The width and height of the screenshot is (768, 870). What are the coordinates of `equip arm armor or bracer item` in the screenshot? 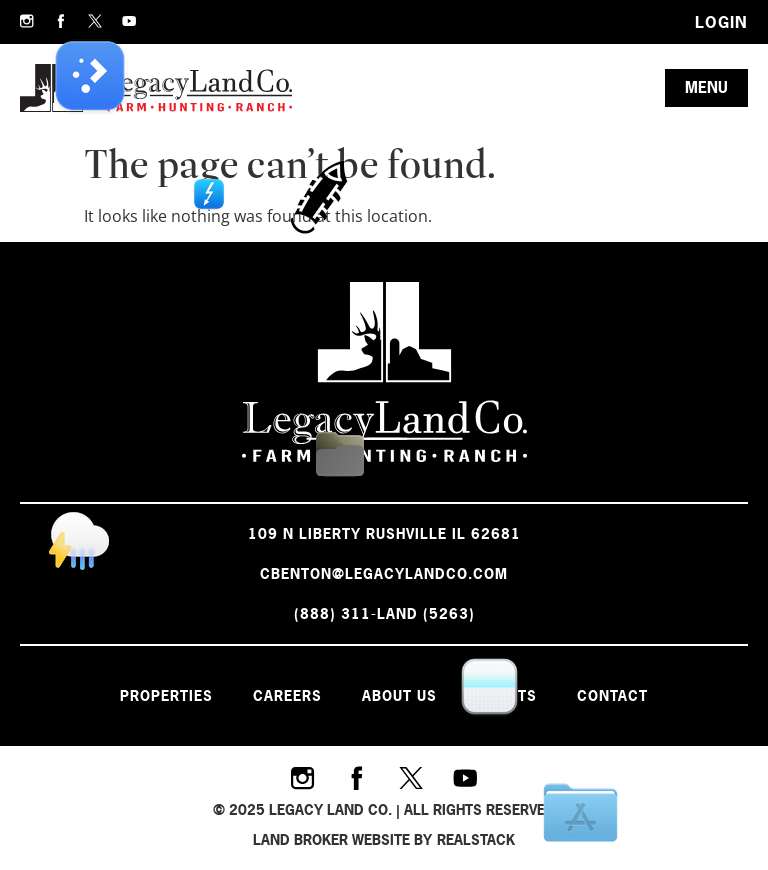 It's located at (319, 197).